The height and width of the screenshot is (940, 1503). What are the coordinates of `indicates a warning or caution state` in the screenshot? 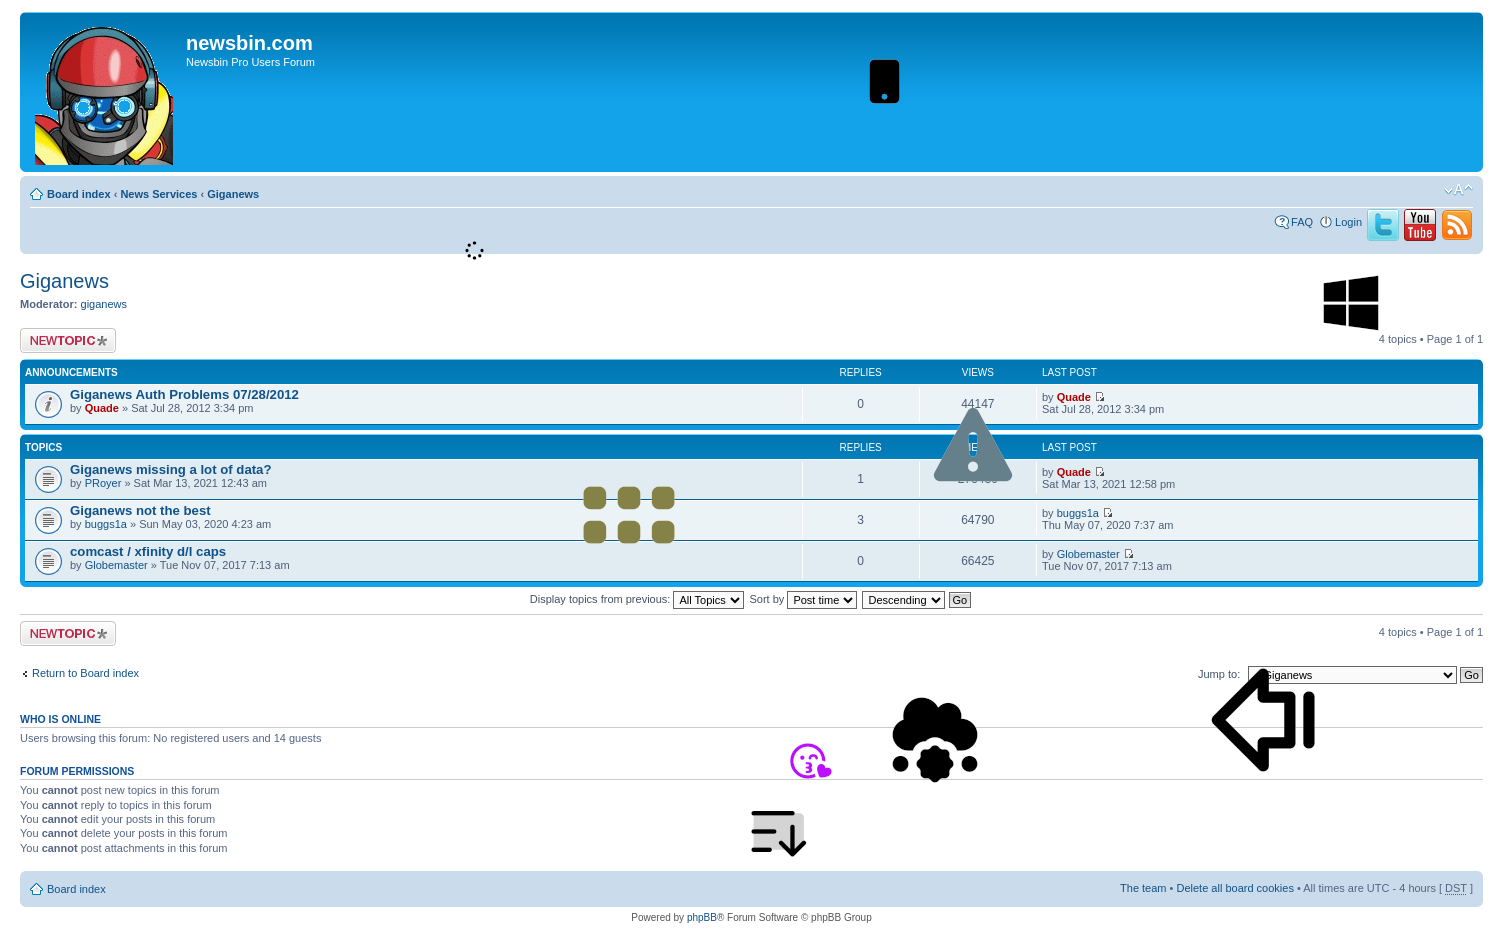 It's located at (973, 447).